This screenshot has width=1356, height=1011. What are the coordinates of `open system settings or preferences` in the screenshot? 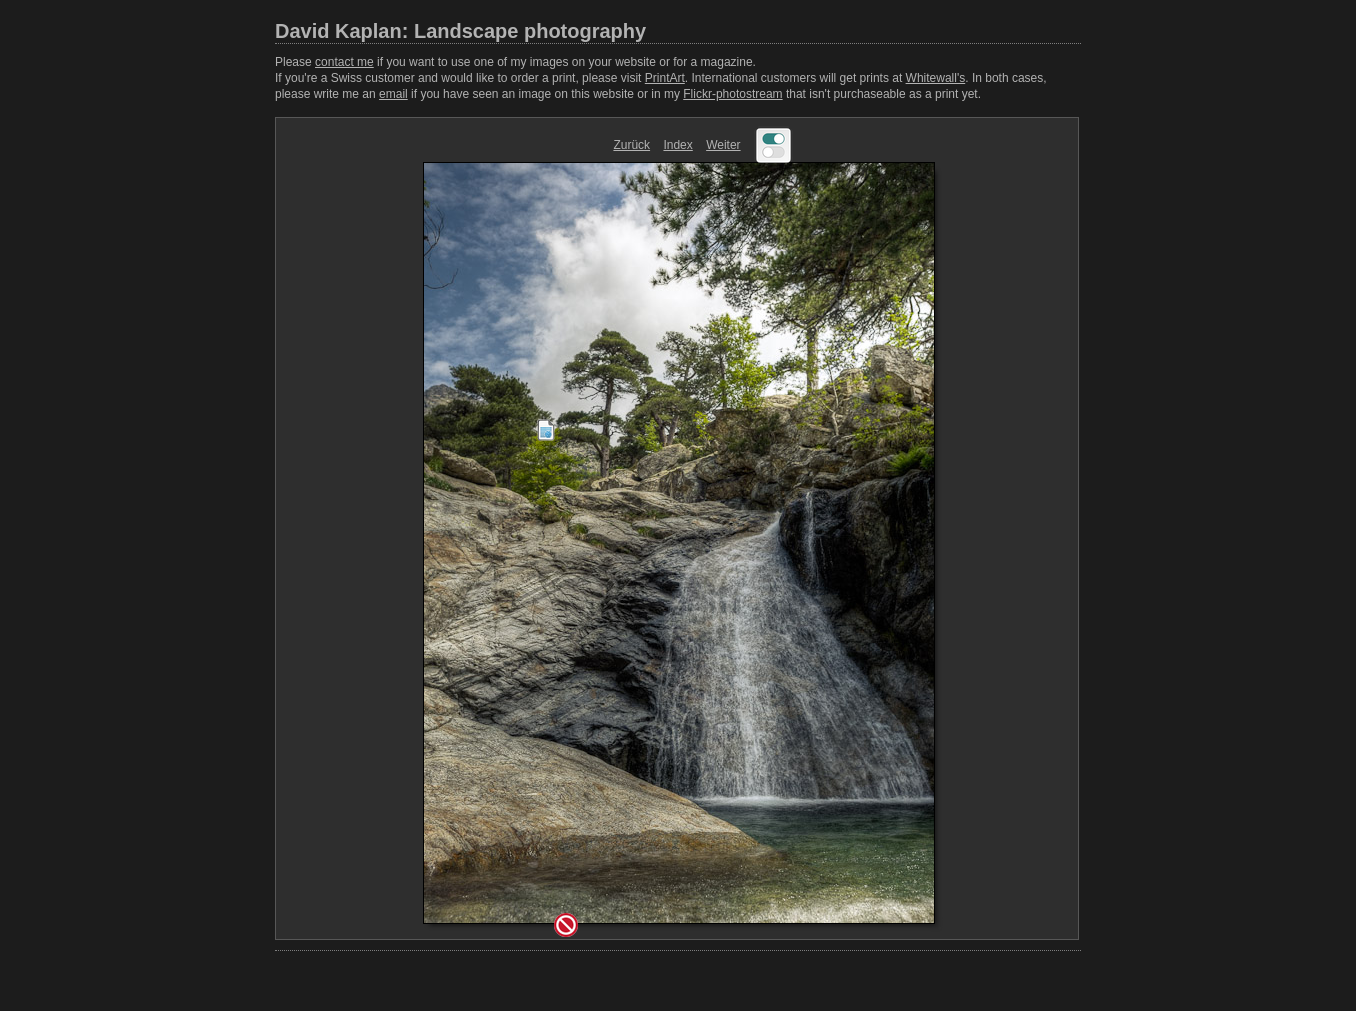 It's located at (773, 145).